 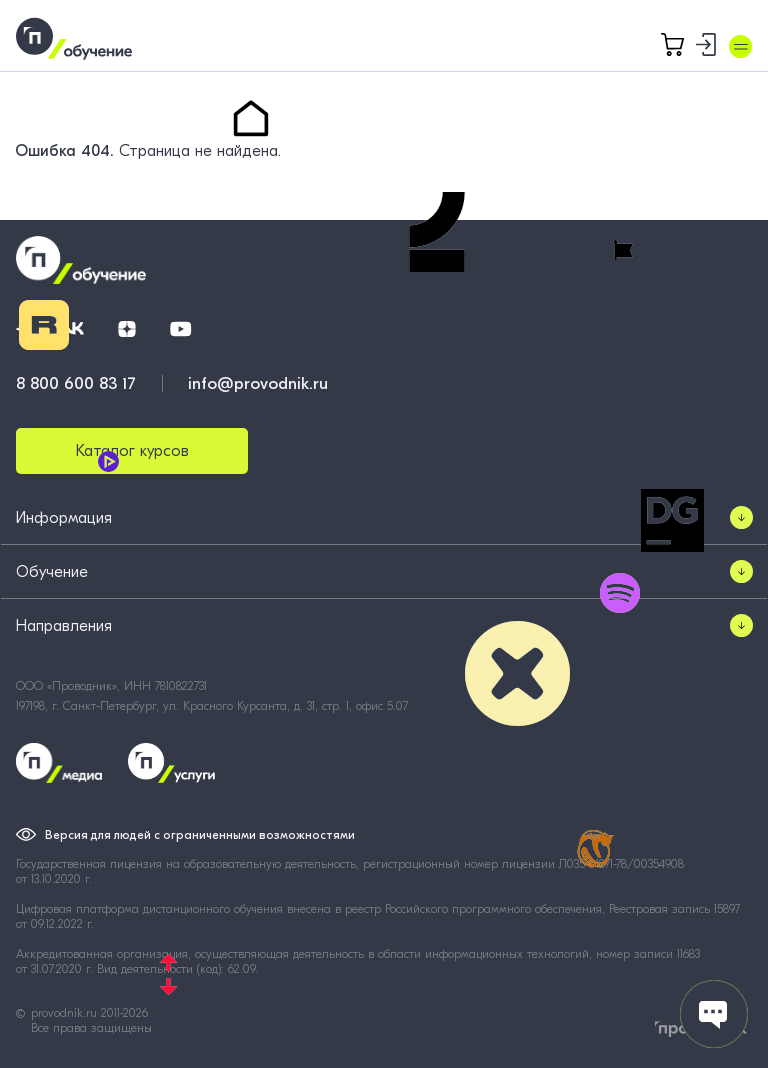 I want to click on visit the iFixit website for repair guides, so click(x=517, y=673).